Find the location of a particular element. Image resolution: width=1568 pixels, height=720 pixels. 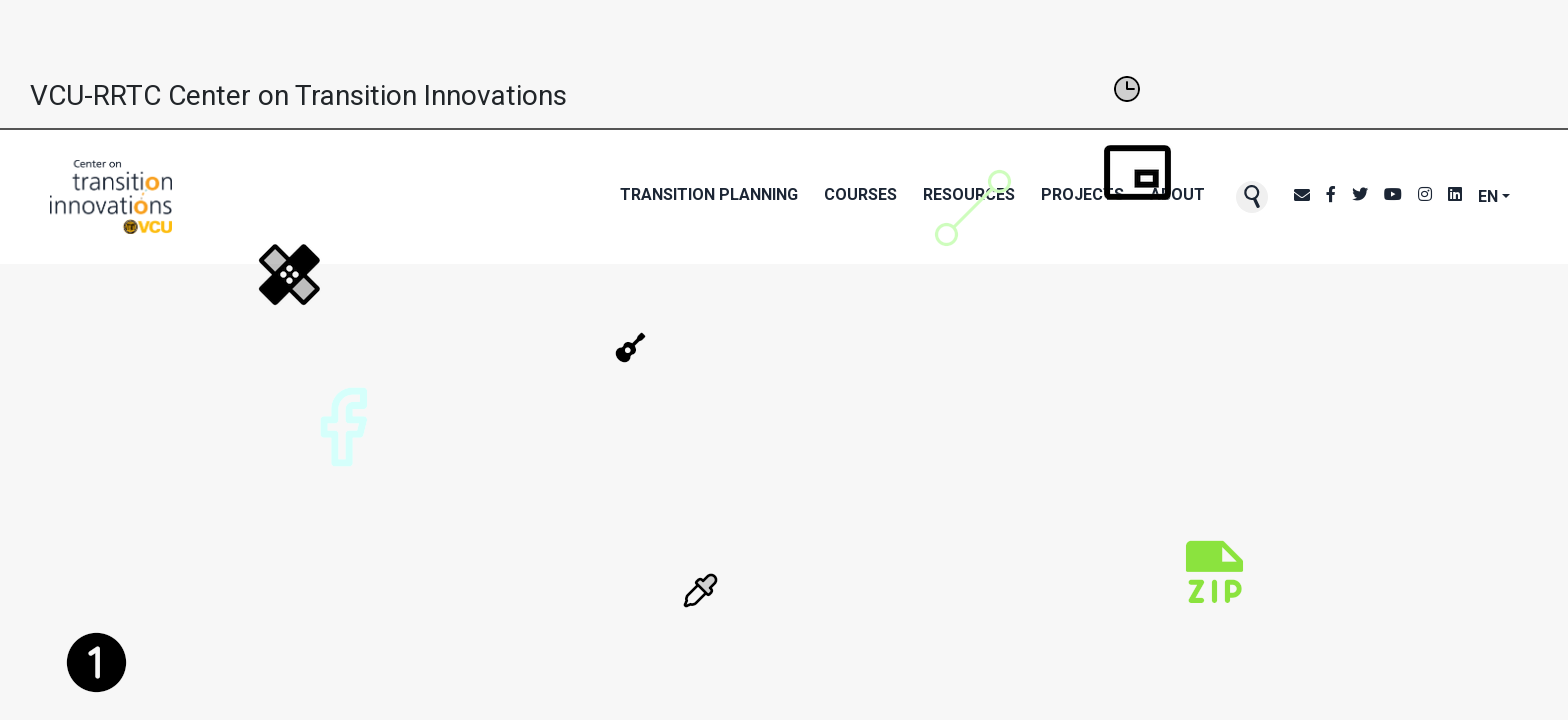

view current time is located at coordinates (1127, 89).